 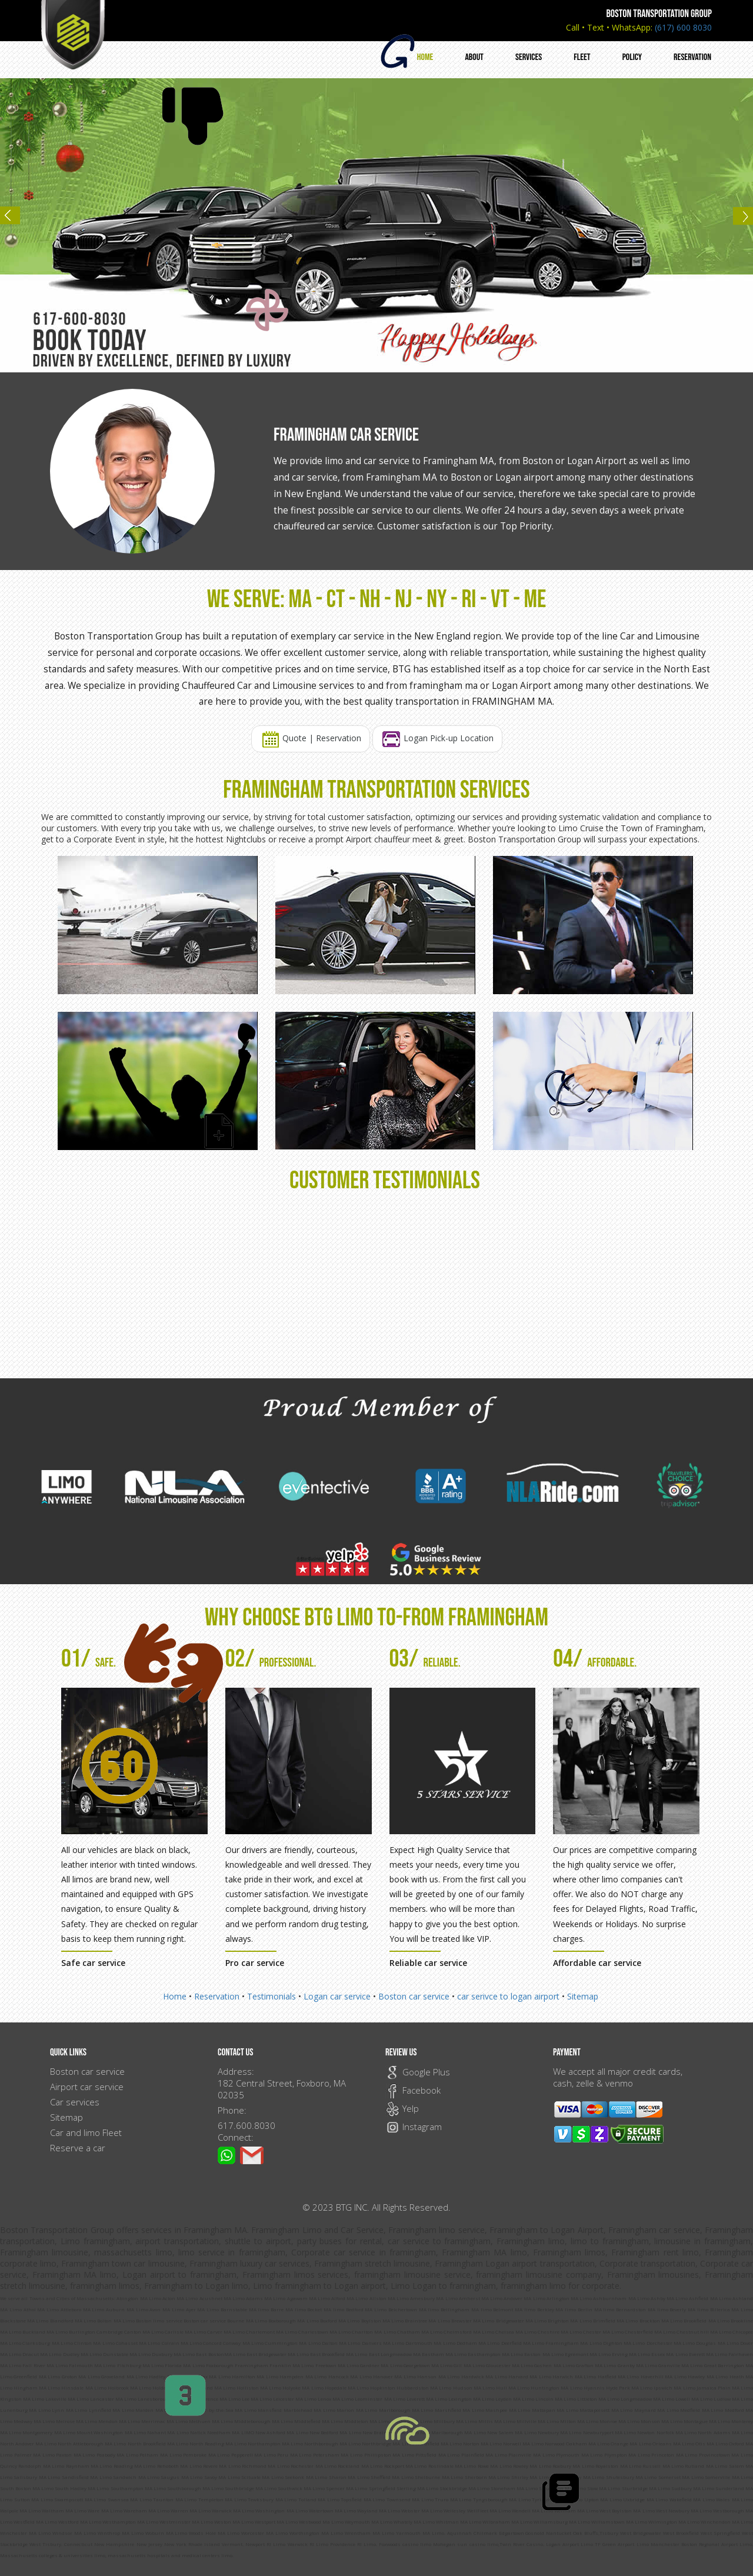 I want to click on create a new file, so click(x=219, y=1131).